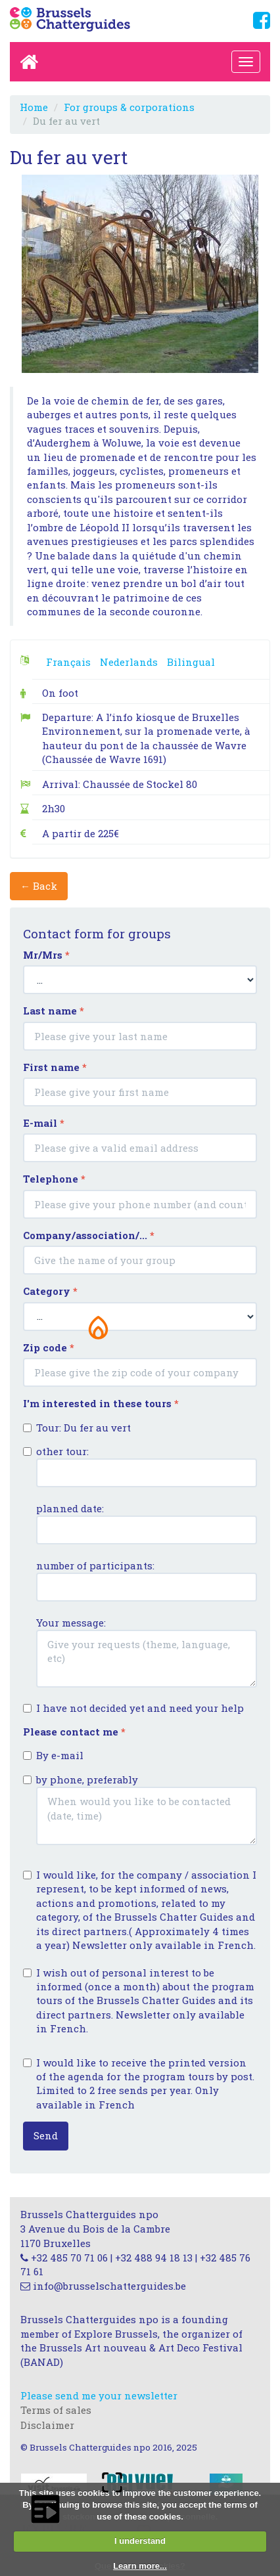 The width and height of the screenshot is (280, 2576). I want to click on scan a QR code or barcode, so click(112, 2482).